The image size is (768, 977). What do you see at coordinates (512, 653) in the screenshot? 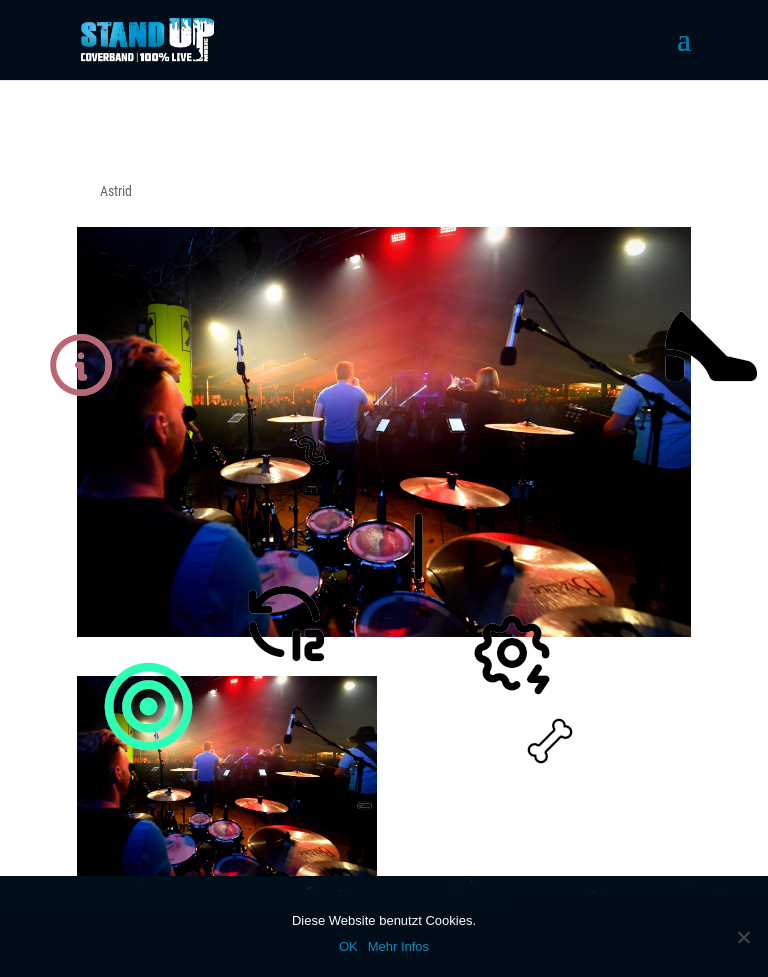
I see `access power or performance settings` at bounding box center [512, 653].